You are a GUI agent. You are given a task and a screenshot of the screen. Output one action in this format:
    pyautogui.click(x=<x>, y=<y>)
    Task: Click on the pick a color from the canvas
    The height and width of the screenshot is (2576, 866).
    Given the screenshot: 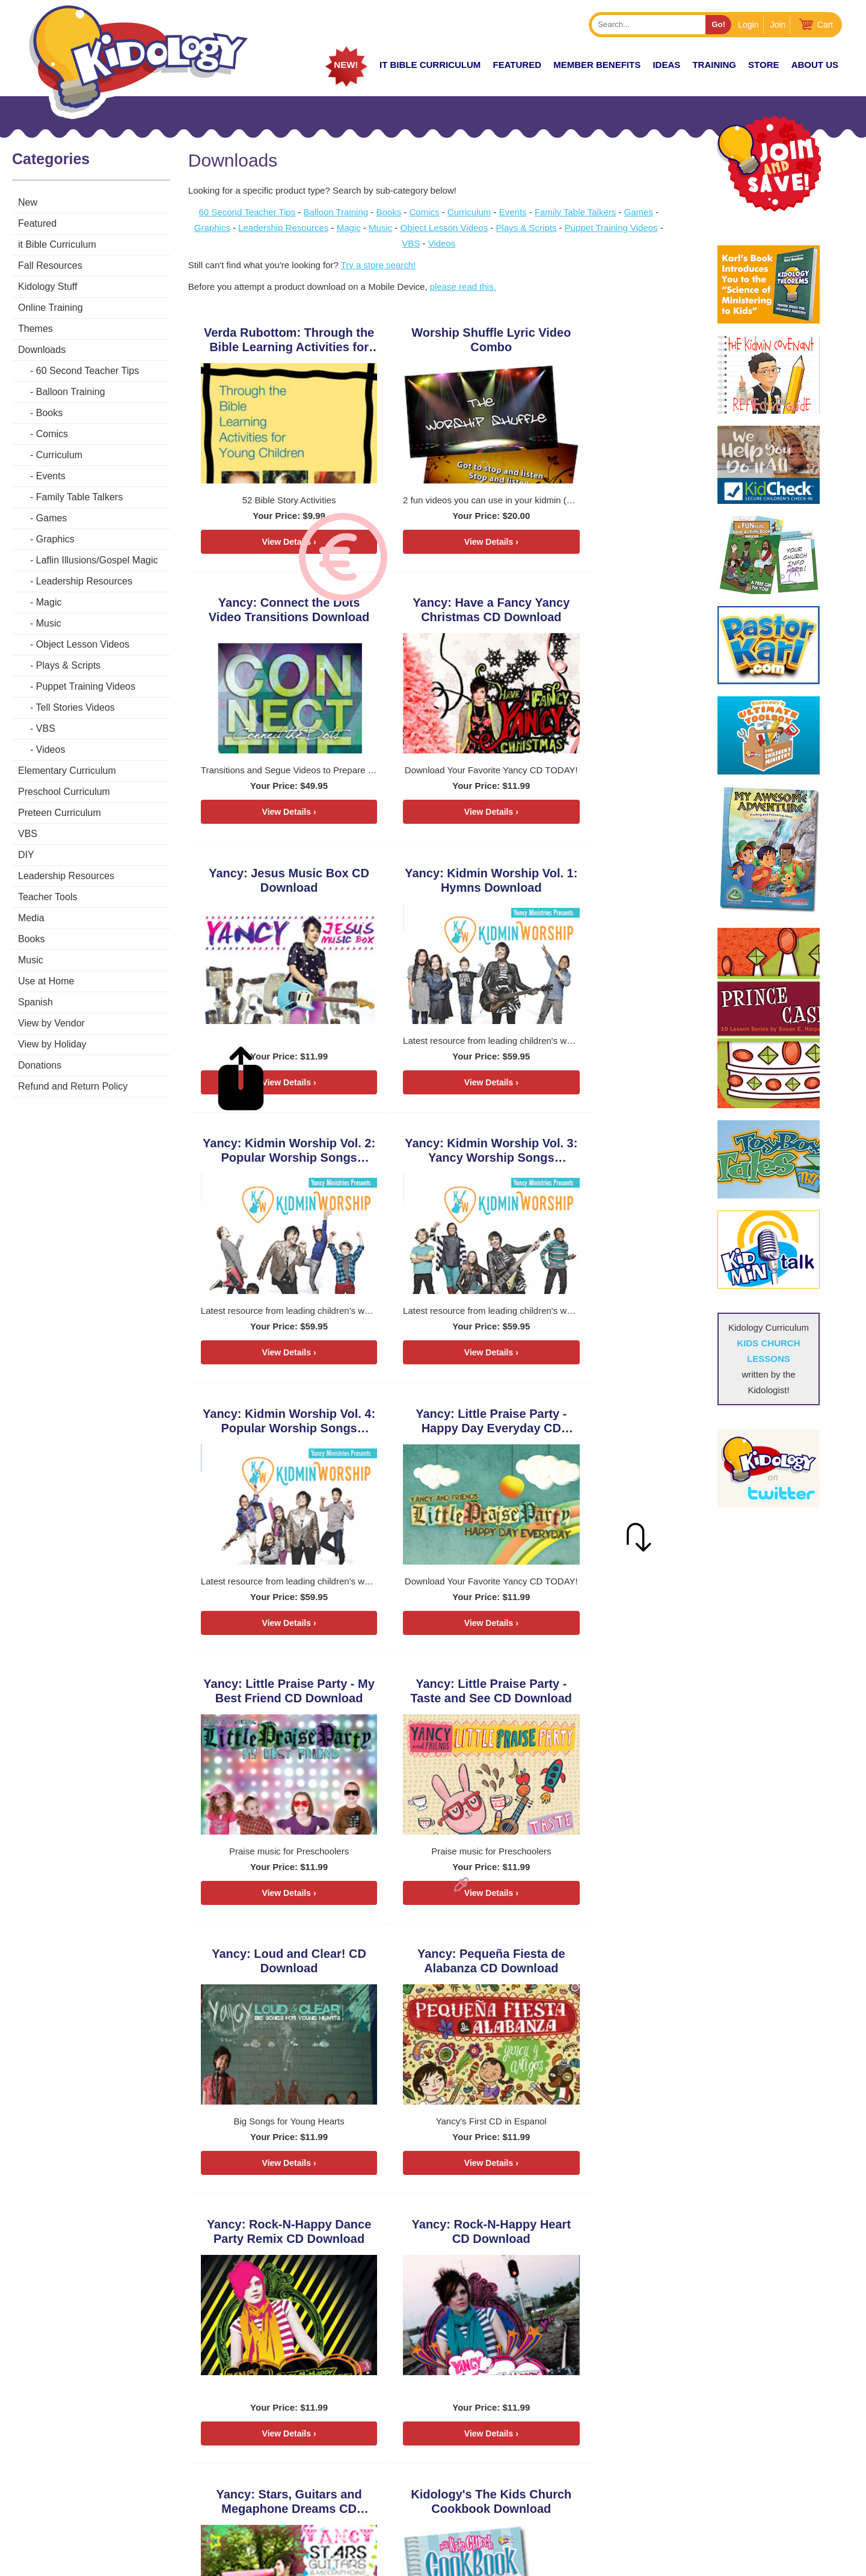 What is the action you would take?
    pyautogui.click(x=461, y=1884)
    